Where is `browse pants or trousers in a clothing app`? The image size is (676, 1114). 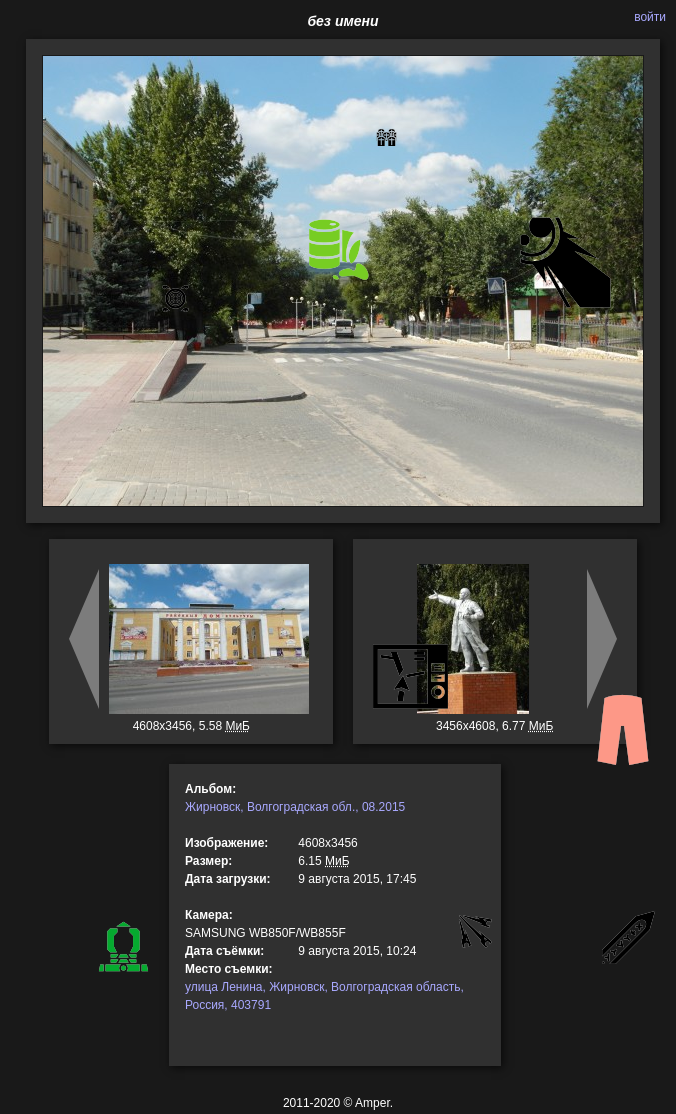
browse pants or trousers in a clothing app is located at coordinates (623, 730).